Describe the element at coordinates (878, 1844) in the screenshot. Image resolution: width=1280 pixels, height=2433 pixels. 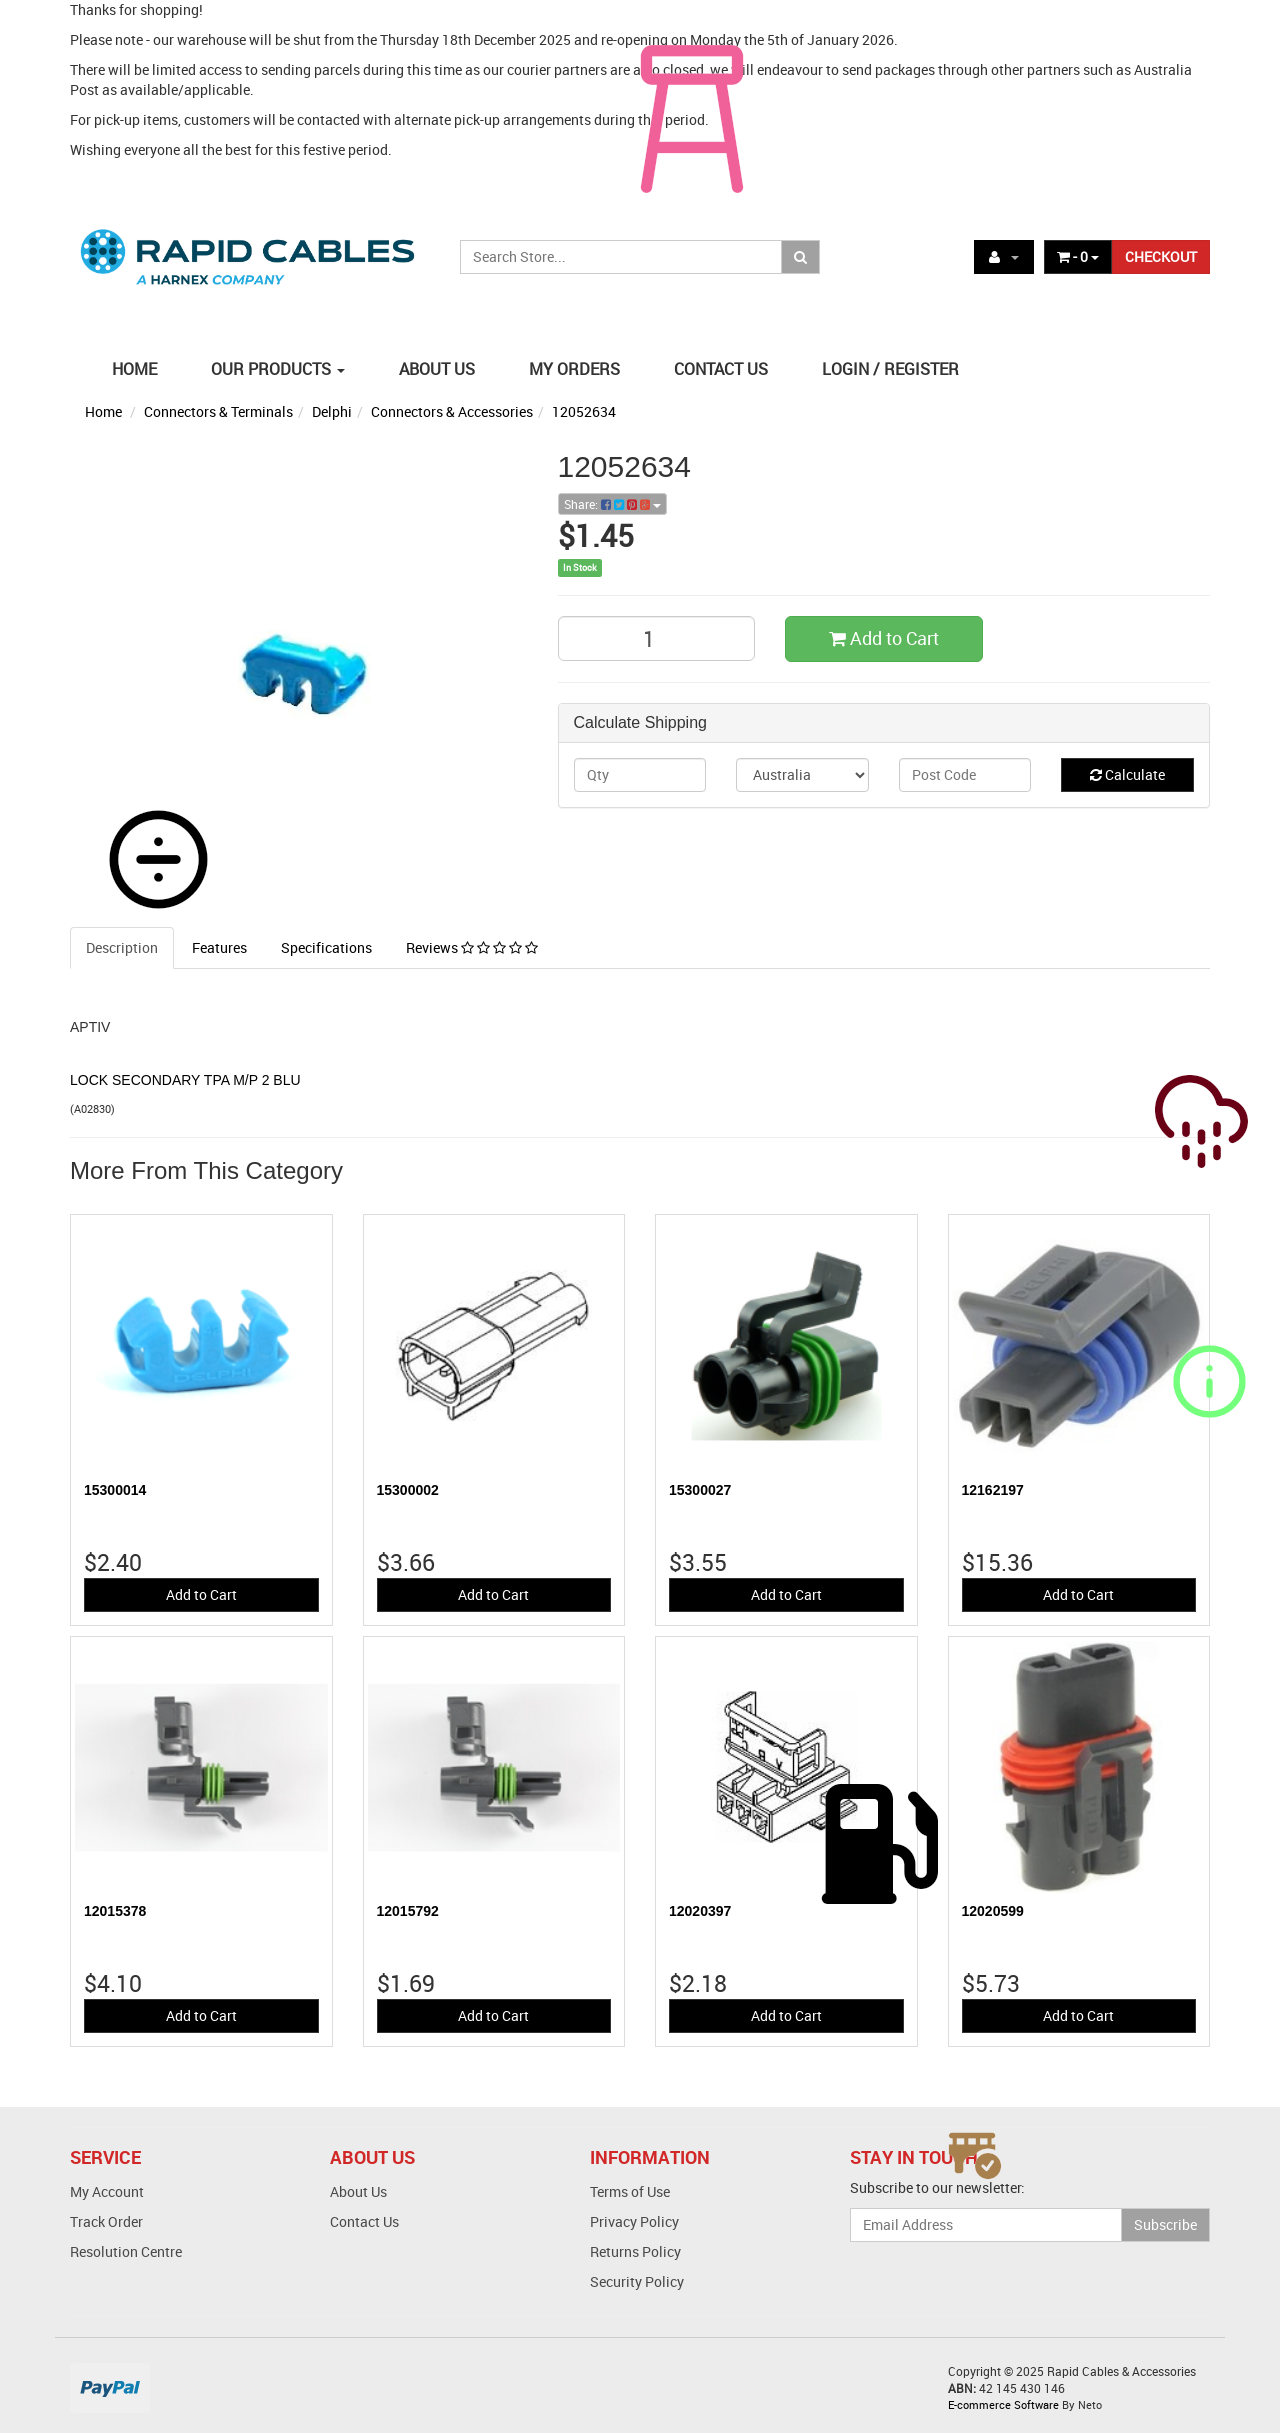
I see `find nearby gas stations` at that location.